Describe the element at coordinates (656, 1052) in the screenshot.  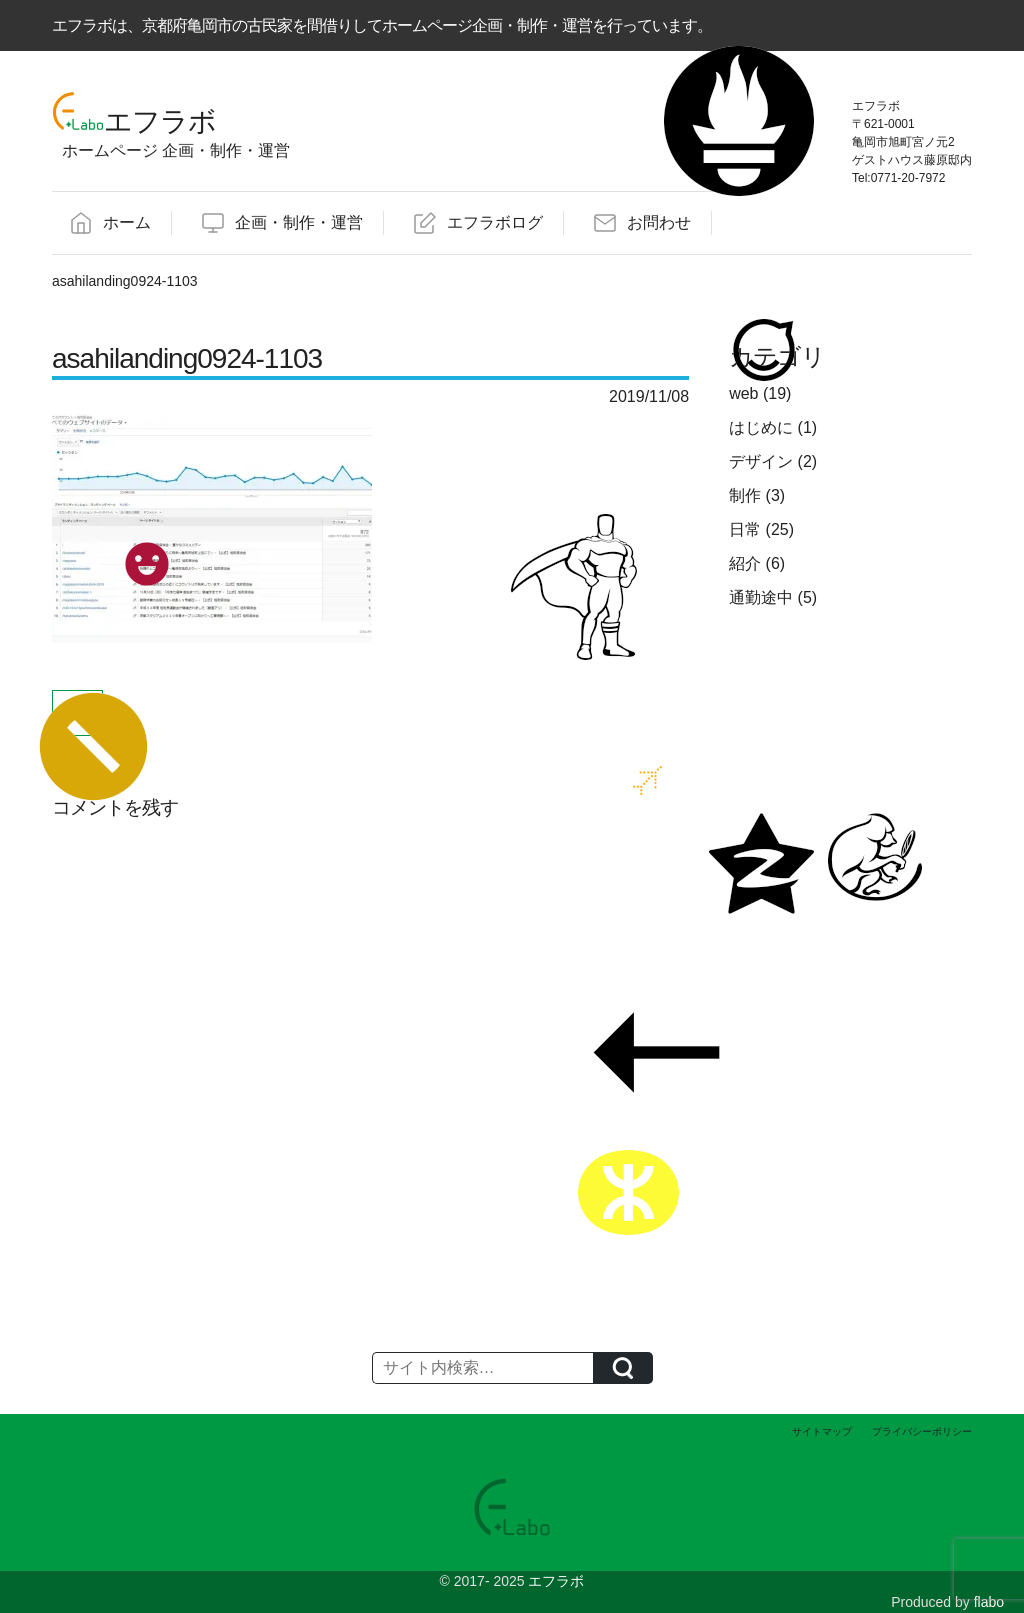
I see `go back to the previous page` at that location.